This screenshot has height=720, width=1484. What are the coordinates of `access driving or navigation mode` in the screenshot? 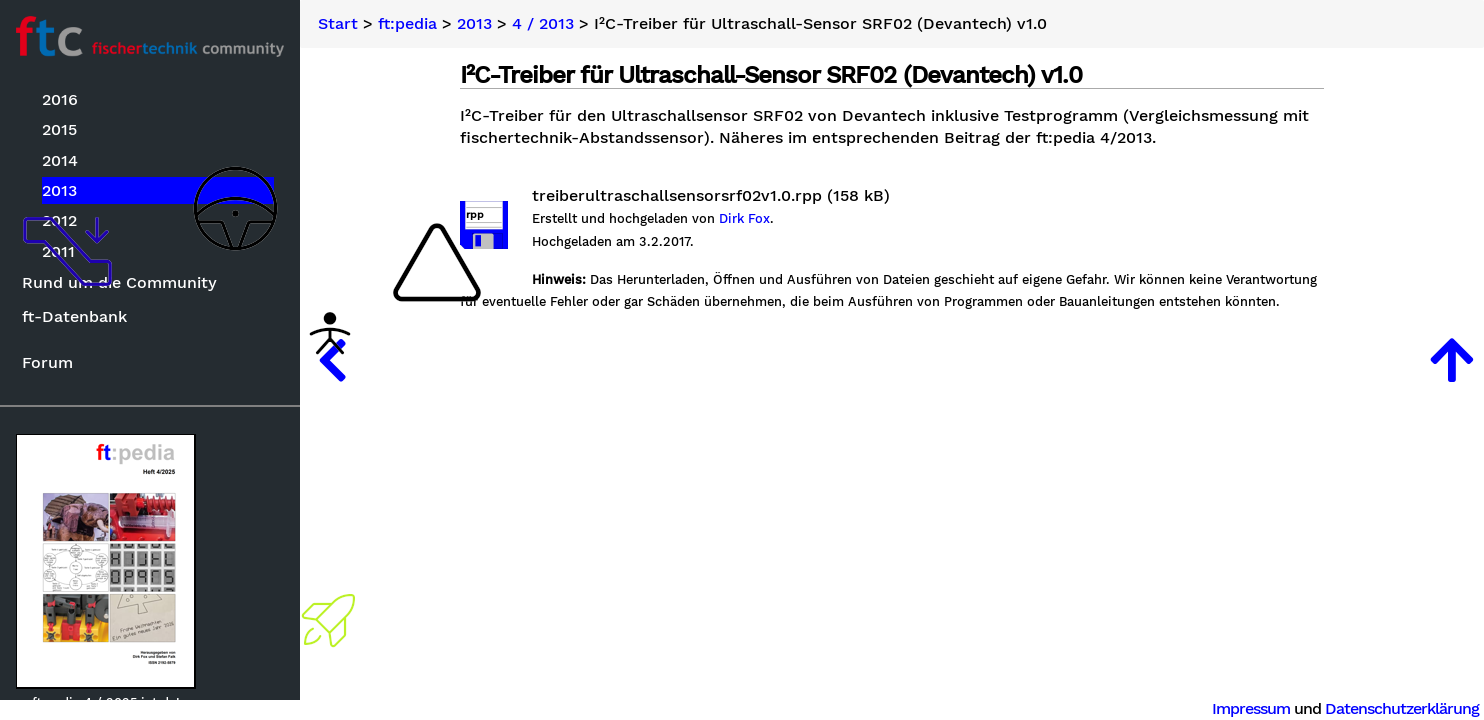 It's located at (235, 208).